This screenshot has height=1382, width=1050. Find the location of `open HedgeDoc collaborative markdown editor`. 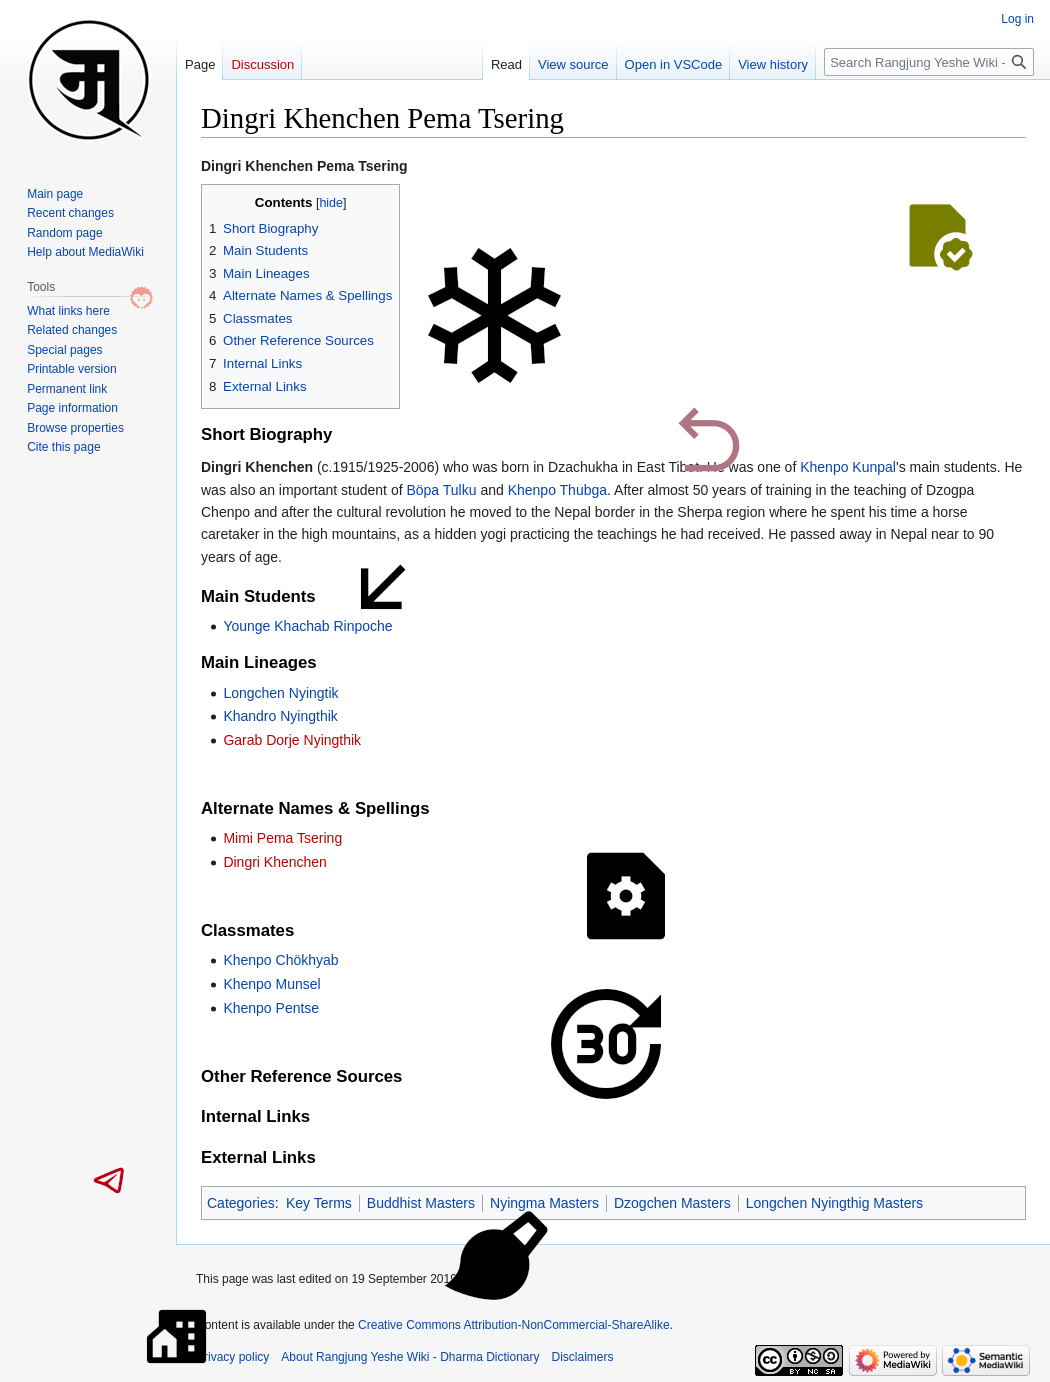

open HedgeDoc collaborative markdown editor is located at coordinates (141, 297).